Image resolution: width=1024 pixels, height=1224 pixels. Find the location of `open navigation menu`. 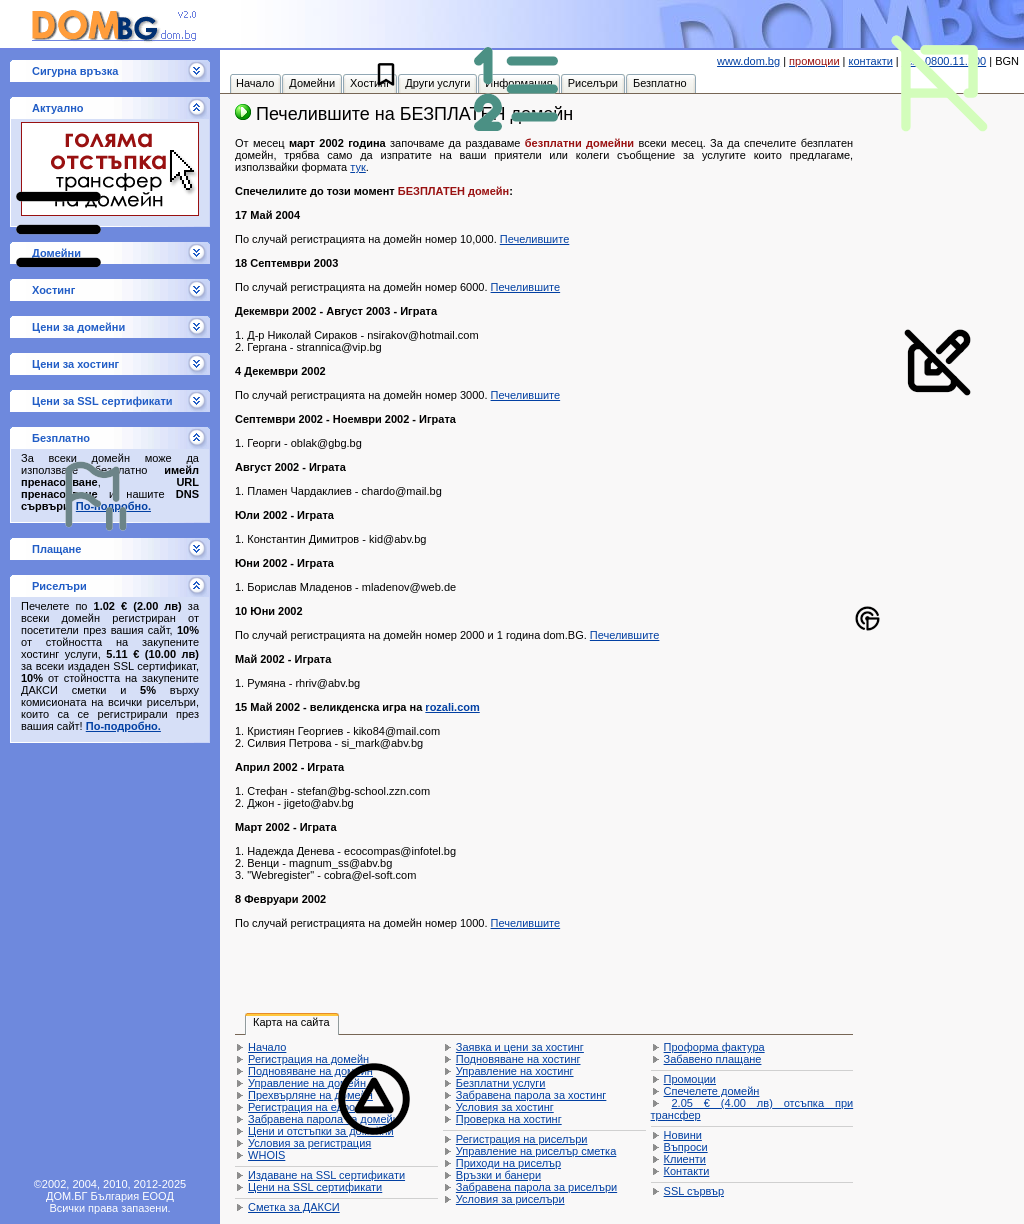

open navigation menu is located at coordinates (58, 229).